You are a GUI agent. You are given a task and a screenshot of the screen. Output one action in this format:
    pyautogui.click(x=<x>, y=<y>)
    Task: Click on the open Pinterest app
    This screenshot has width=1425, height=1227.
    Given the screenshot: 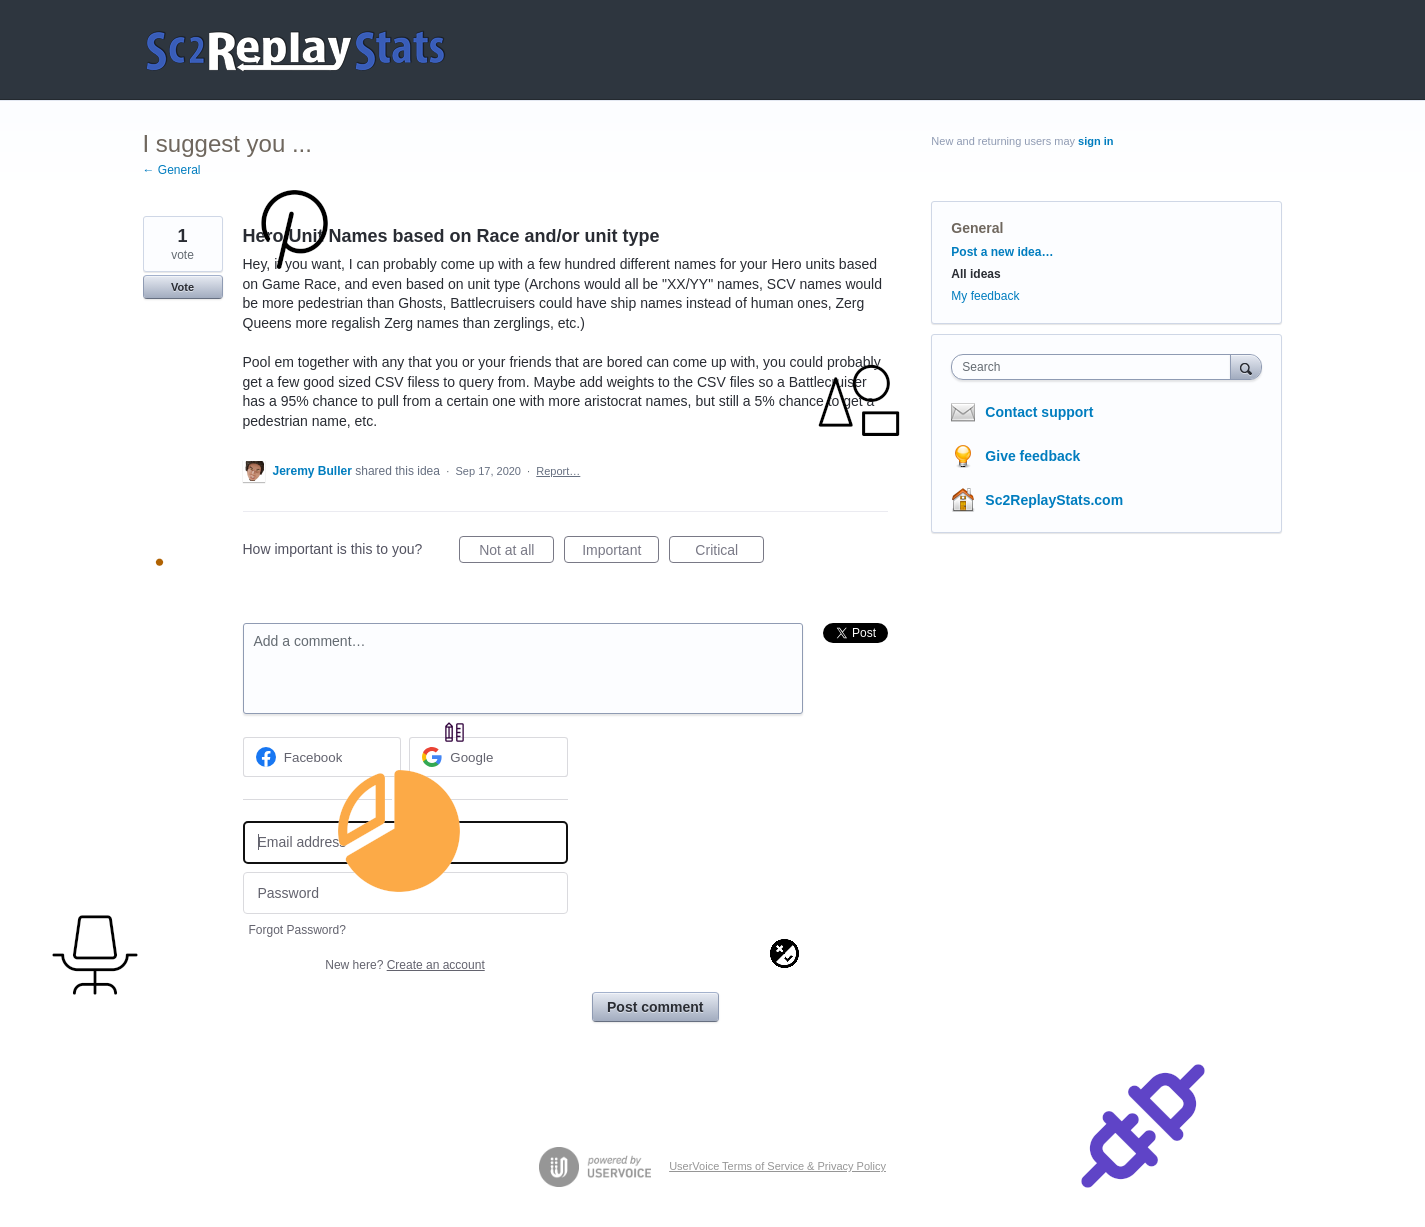 What is the action you would take?
    pyautogui.click(x=291, y=229)
    